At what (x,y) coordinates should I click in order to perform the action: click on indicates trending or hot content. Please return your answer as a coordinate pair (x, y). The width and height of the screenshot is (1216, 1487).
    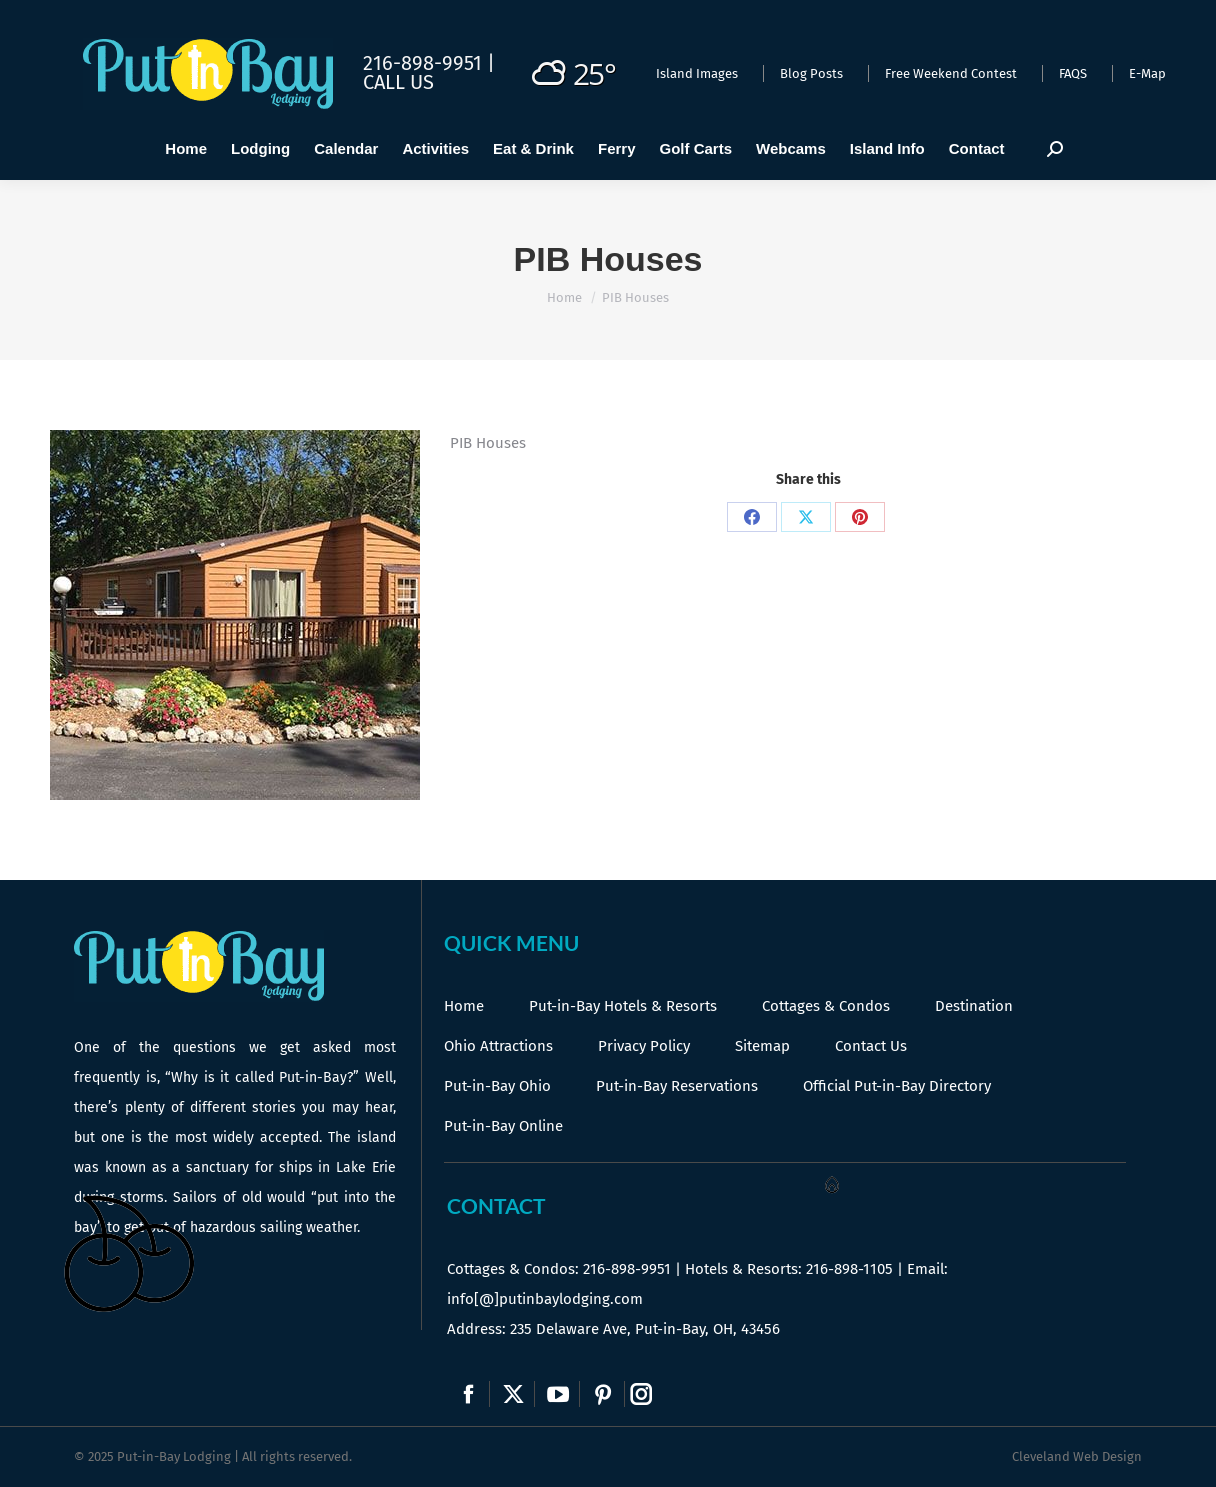
    Looking at the image, I should click on (832, 1185).